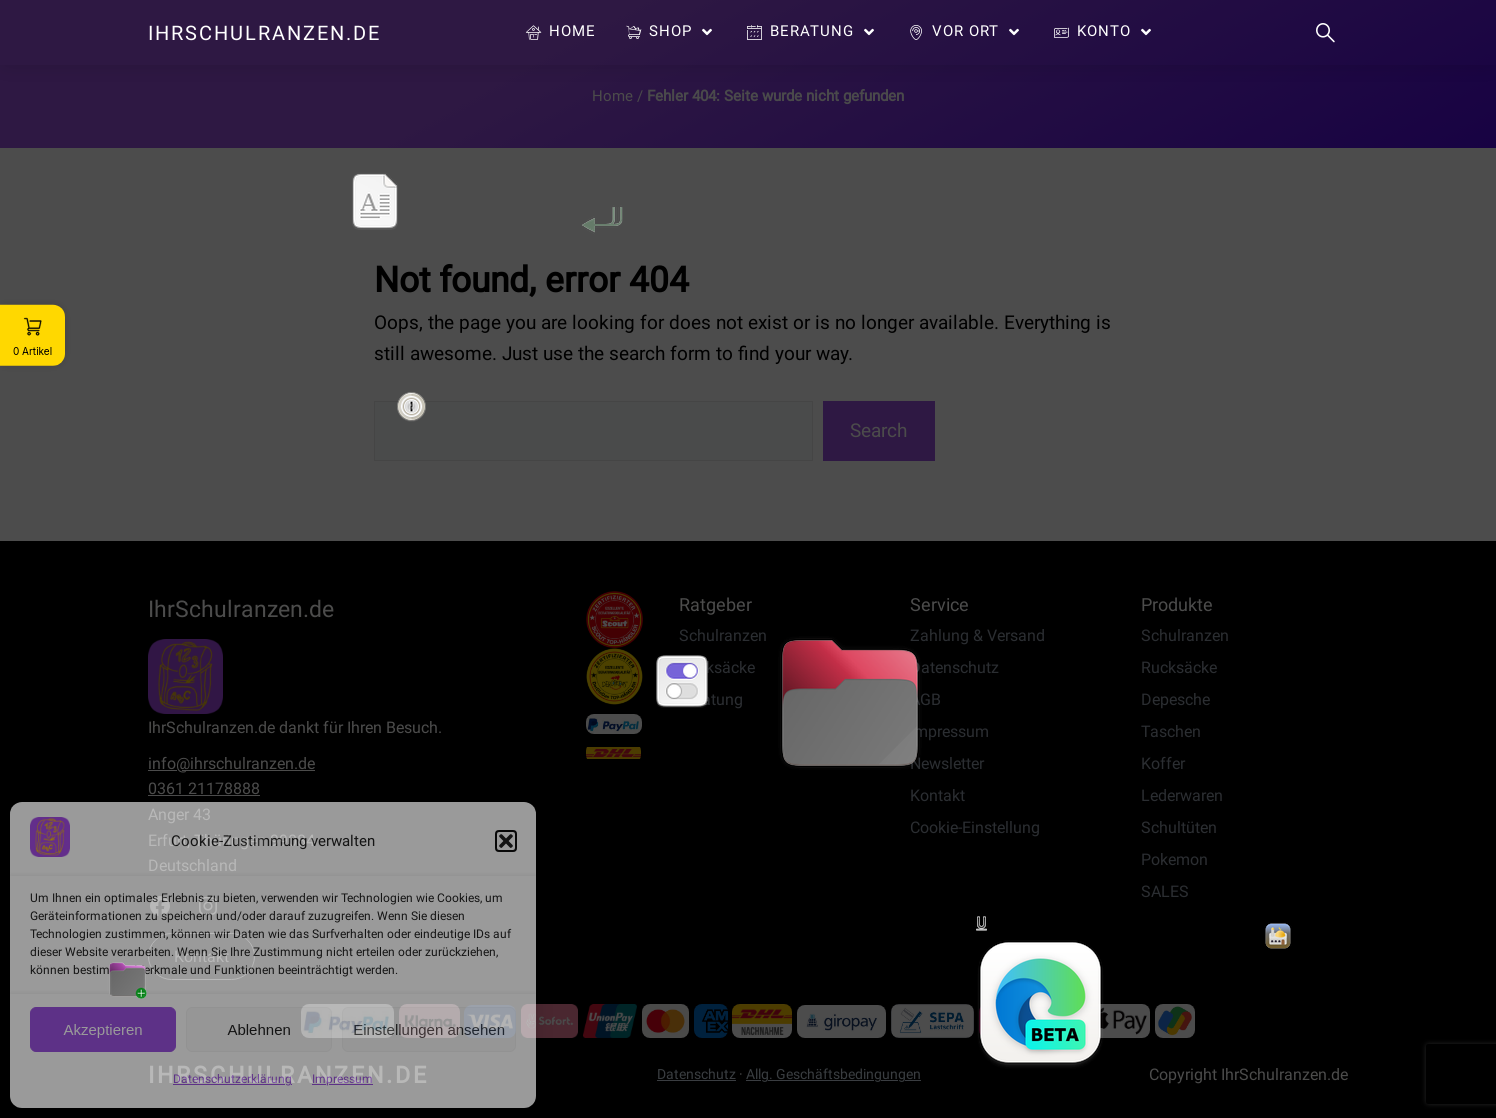  Describe the element at coordinates (601, 216) in the screenshot. I see `reply to all recipients in an email thread` at that location.